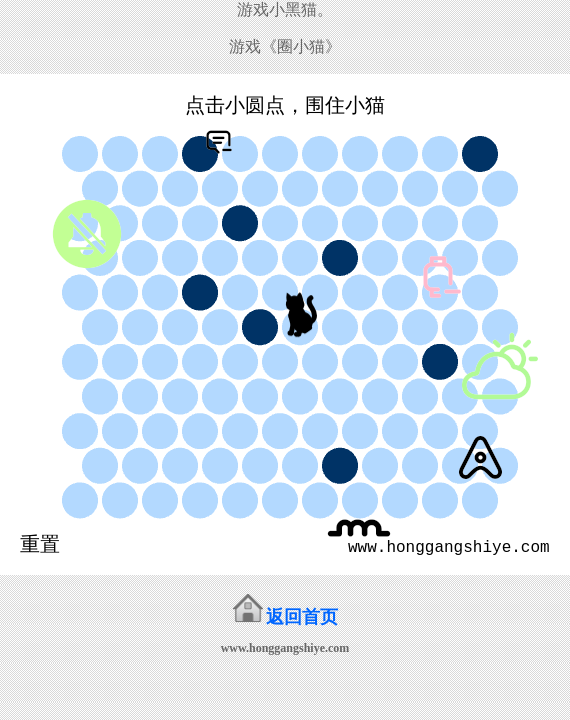  I want to click on remove a message from the conversation, so click(218, 141).